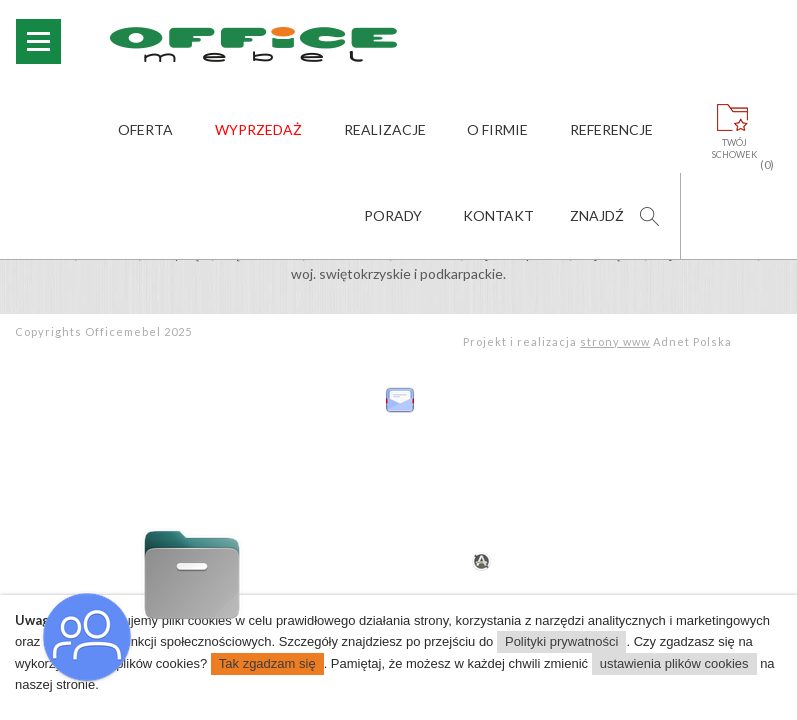 This screenshot has width=797, height=720. I want to click on access user account settings, so click(87, 637).